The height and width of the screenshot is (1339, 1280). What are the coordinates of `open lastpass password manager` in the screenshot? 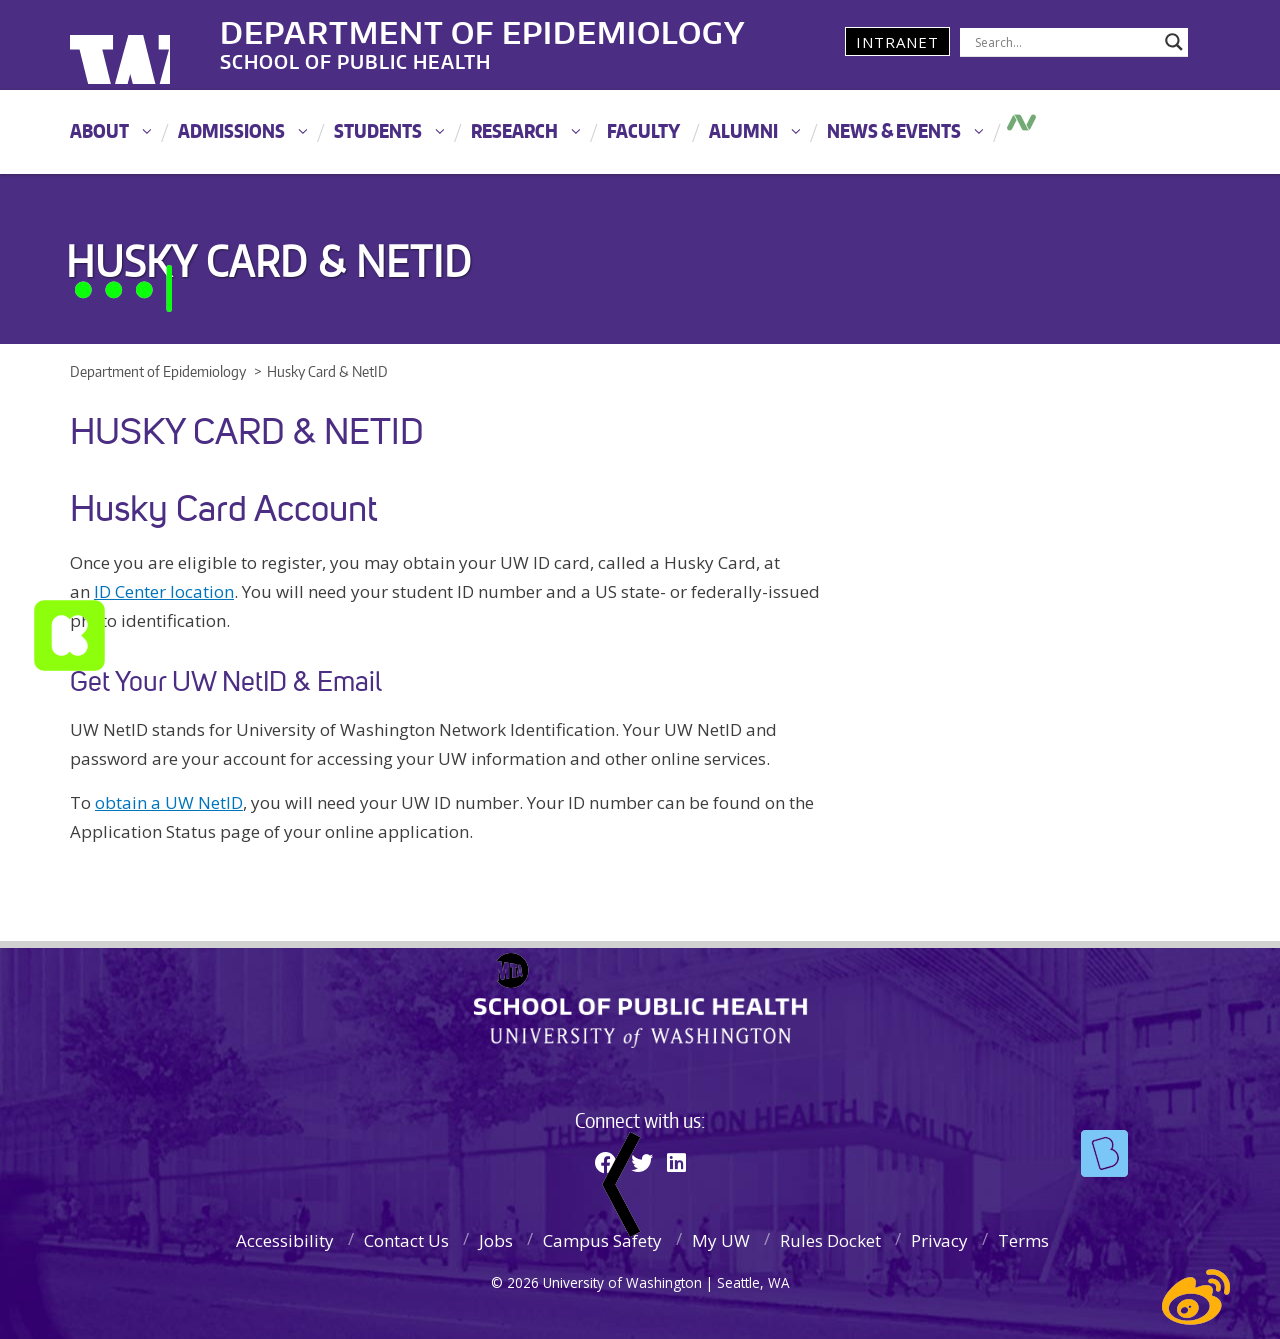 It's located at (123, 288).